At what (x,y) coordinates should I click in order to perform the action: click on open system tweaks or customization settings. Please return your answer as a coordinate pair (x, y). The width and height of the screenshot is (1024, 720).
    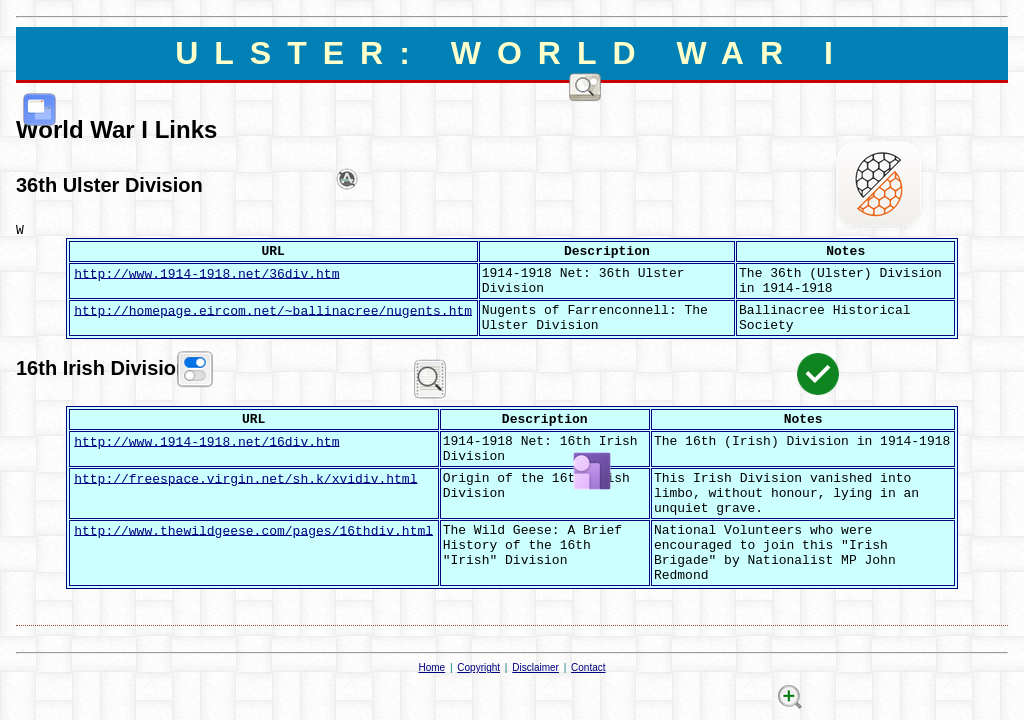
    Looking at the image, I should click on (195, 369).